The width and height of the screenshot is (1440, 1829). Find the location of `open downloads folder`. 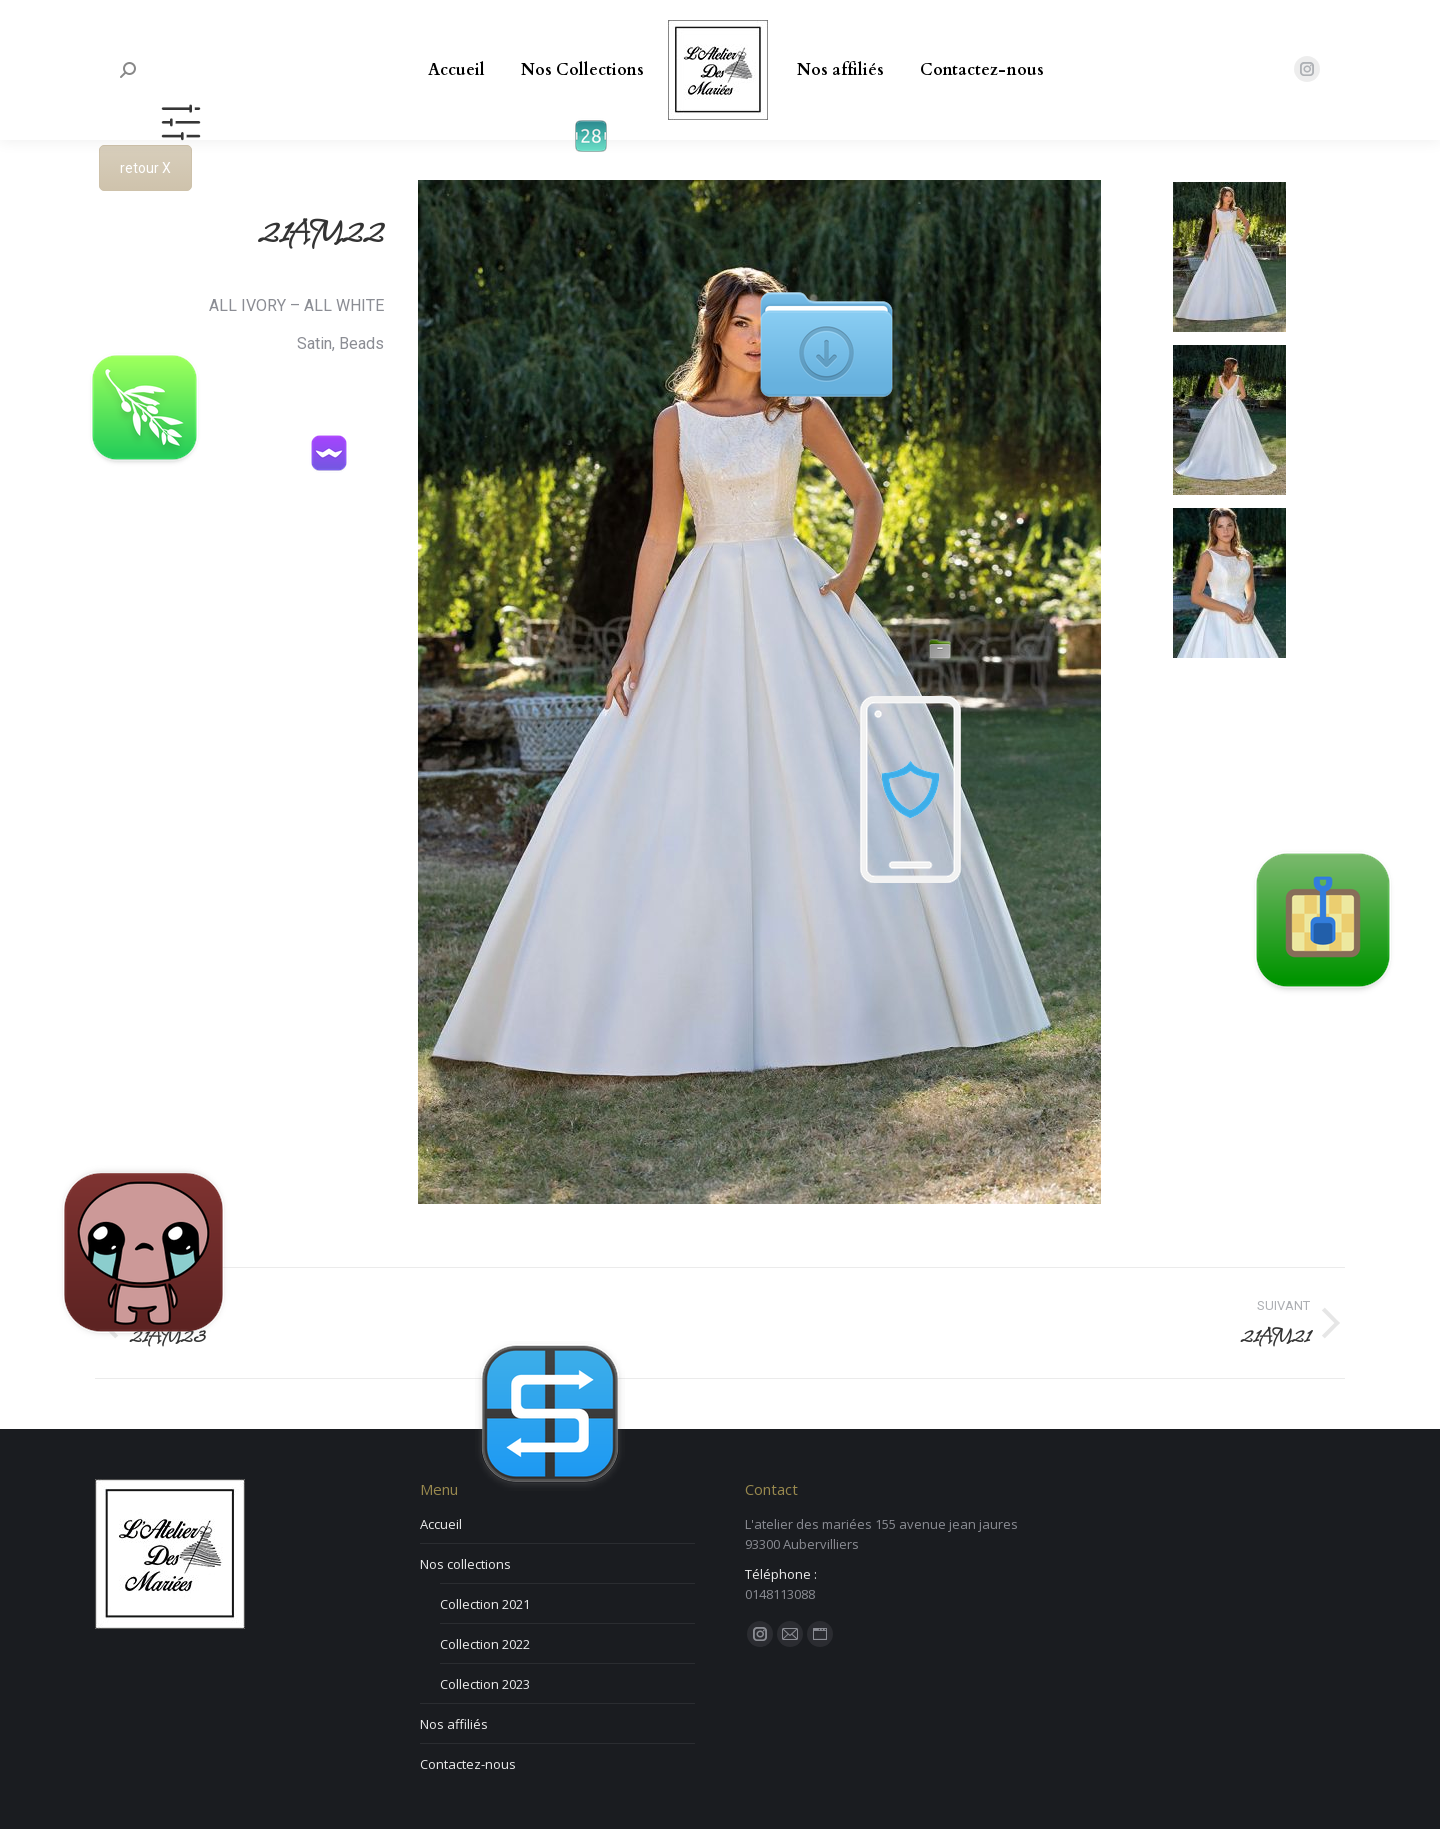

open downloads folder is located at coordinates (826, 344).